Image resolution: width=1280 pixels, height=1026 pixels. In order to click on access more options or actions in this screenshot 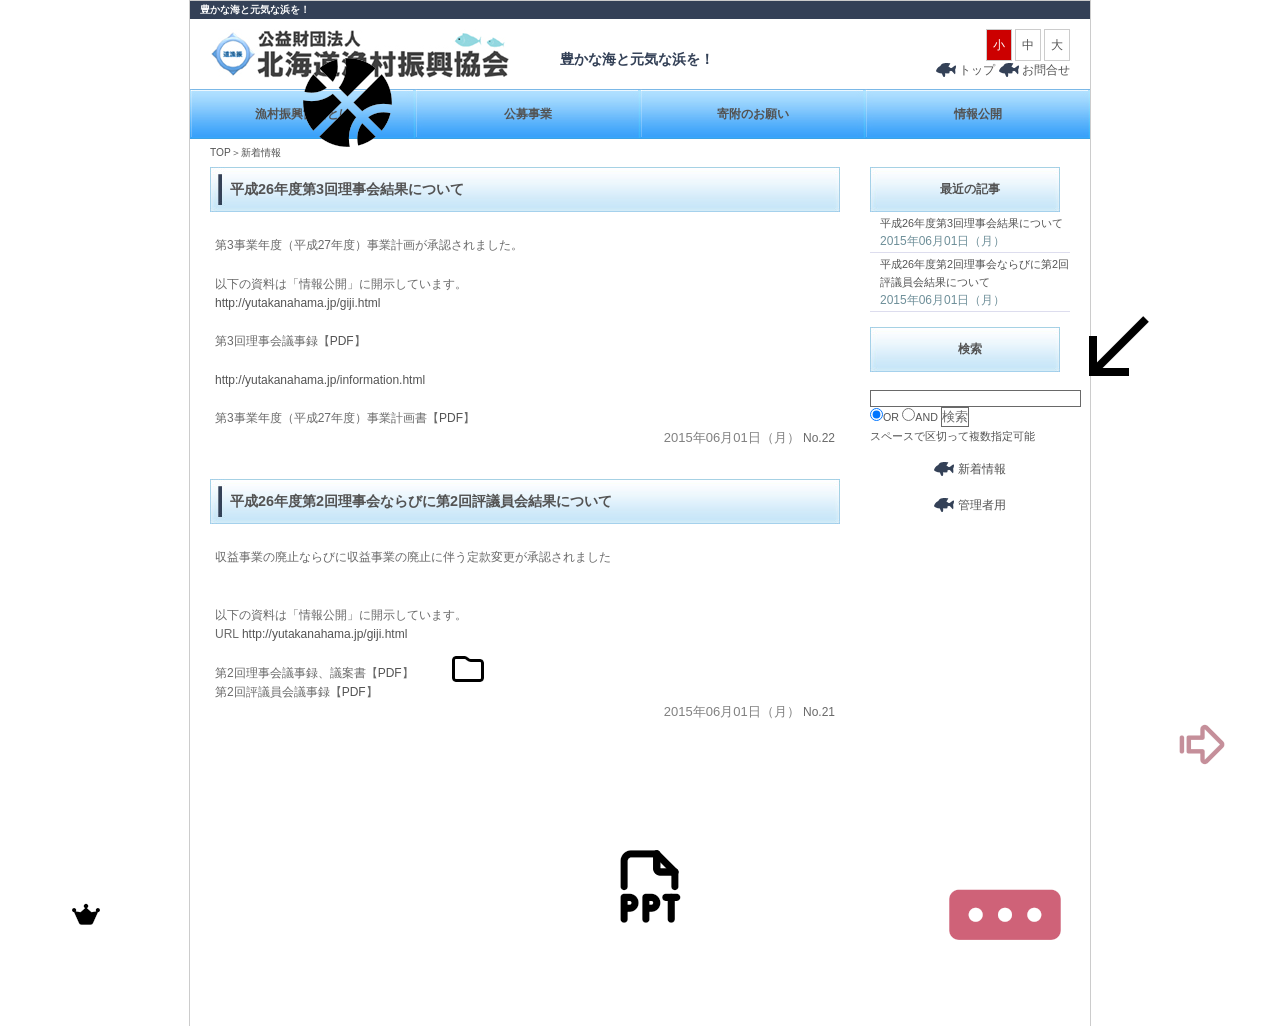, I will do `click(1005, 912)`.